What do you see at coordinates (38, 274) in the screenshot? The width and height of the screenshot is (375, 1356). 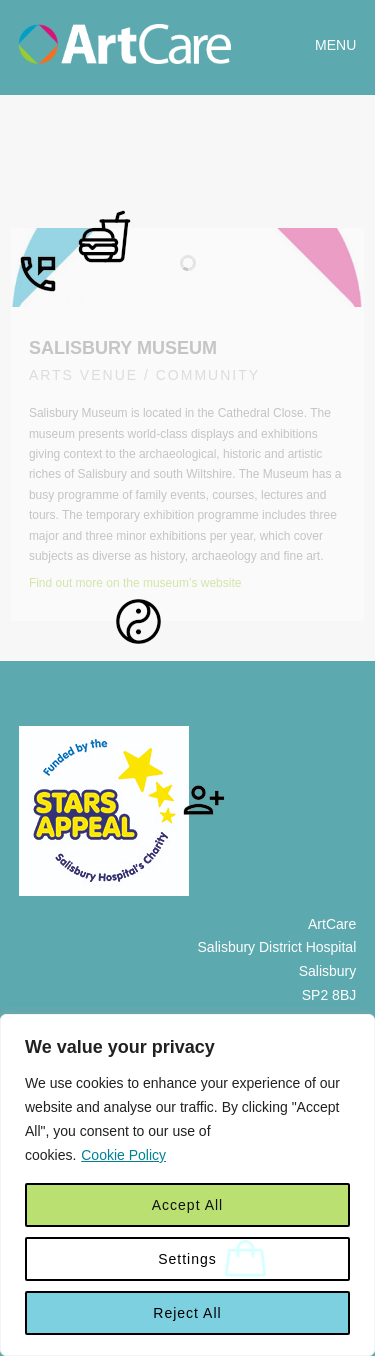 I see `access voicemail or phone messages` at bounding box center [38, 274].